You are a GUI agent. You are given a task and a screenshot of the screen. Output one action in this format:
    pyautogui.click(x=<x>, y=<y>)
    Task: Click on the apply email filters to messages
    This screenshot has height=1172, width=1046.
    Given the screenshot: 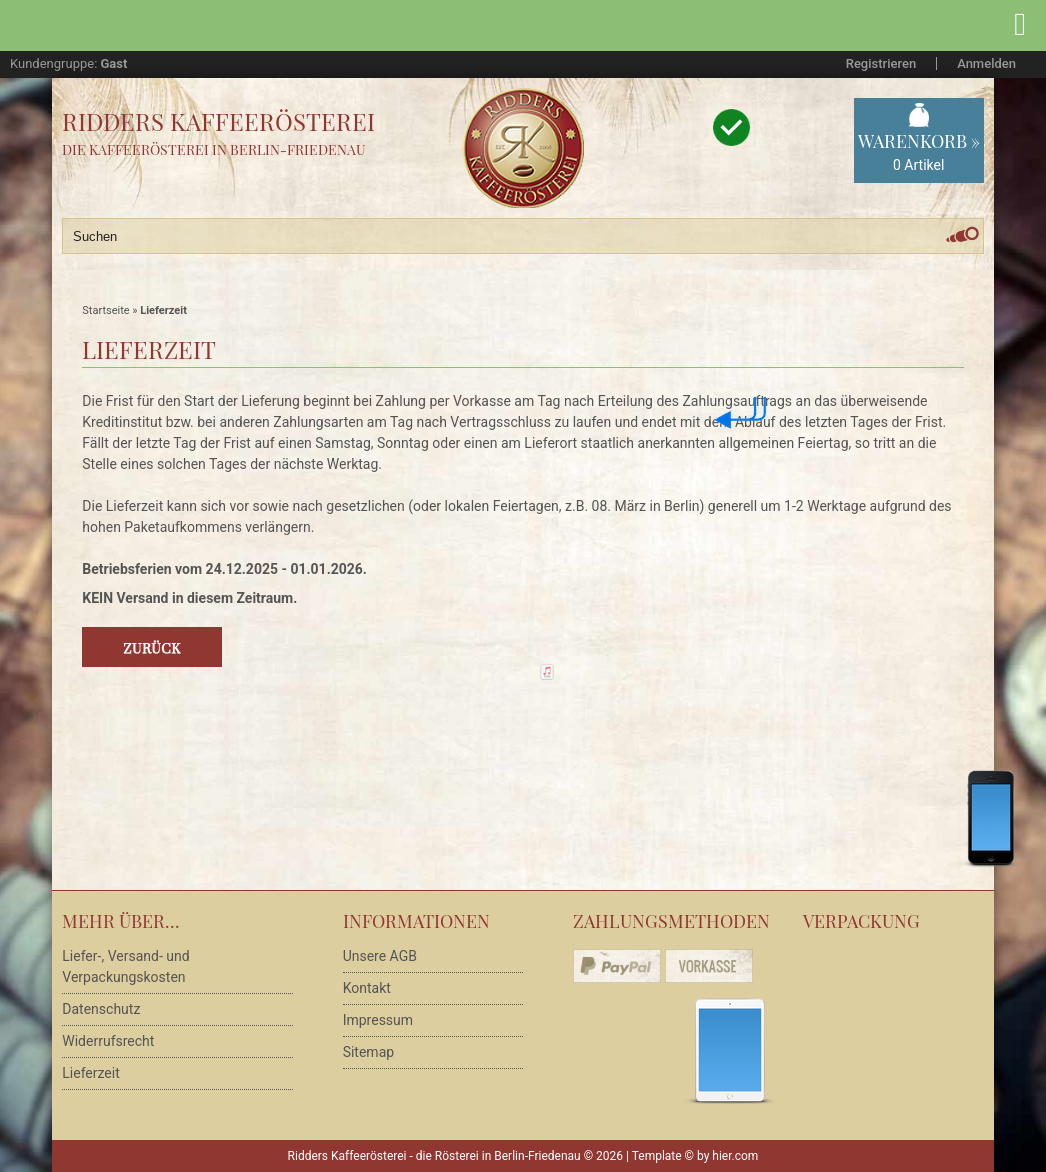 What is the action you would take?
    pyautogui.click(x=731, y=127)
    